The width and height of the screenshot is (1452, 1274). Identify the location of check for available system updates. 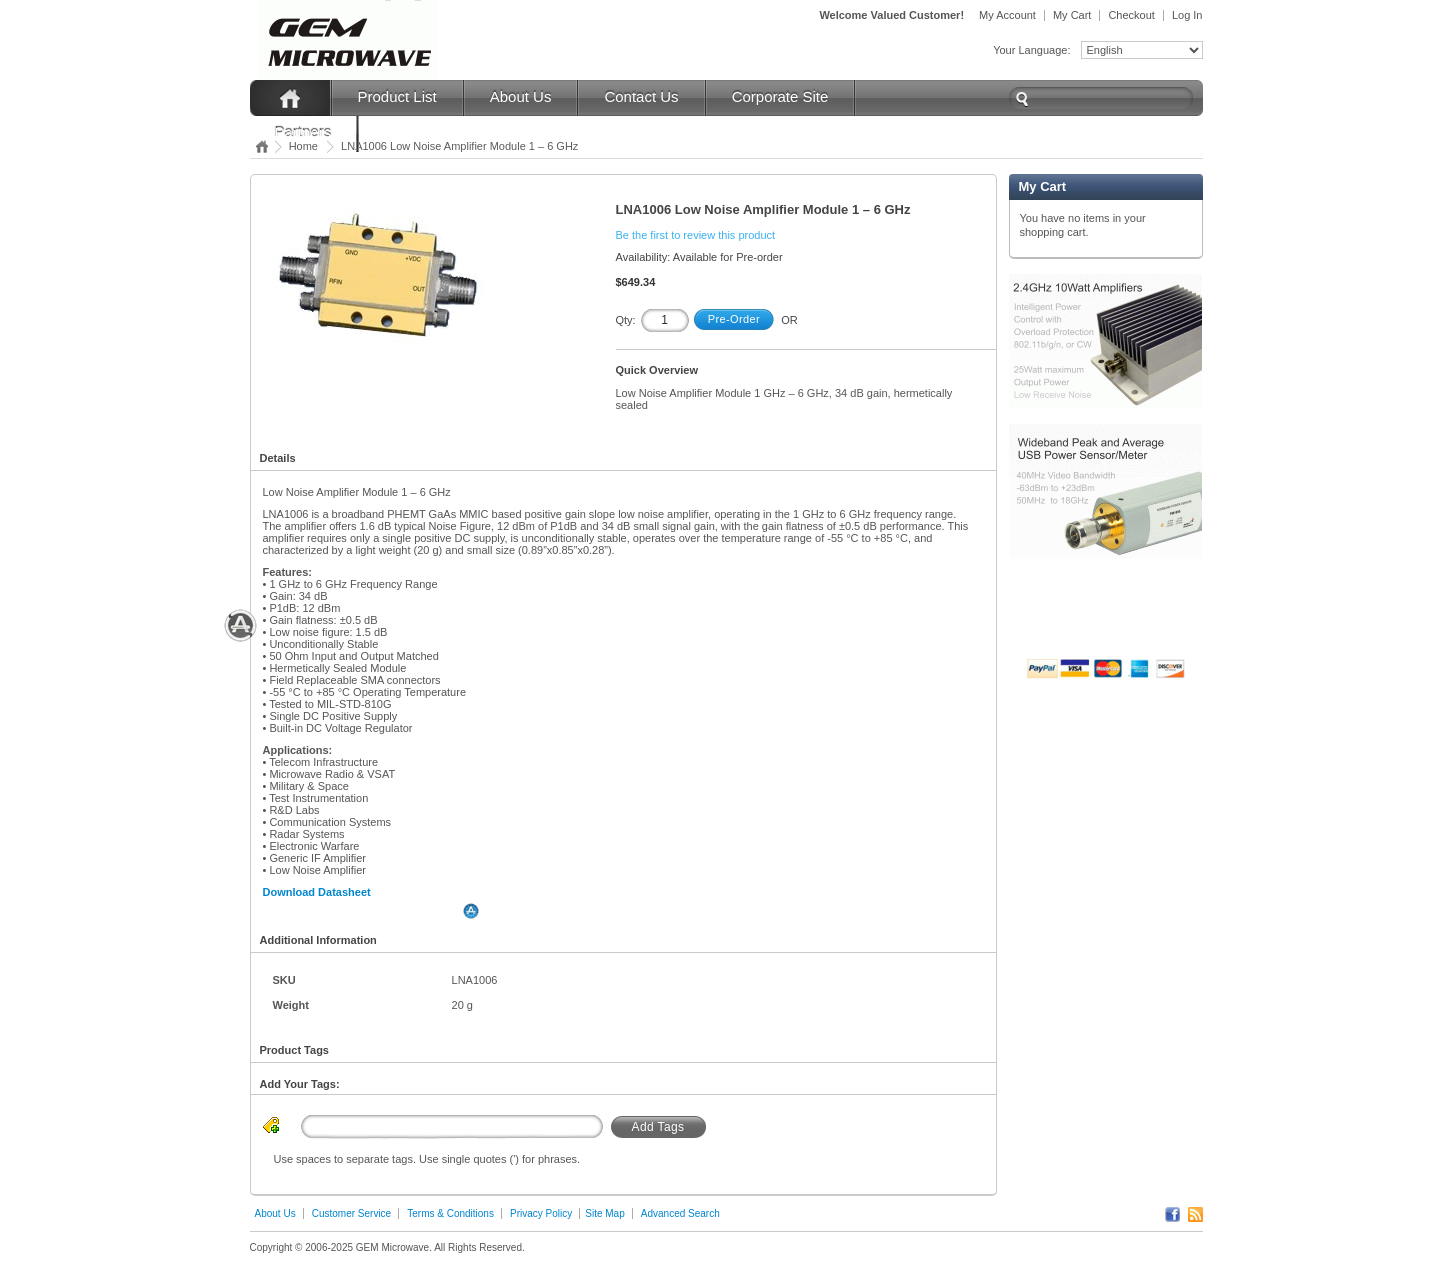
(240, 625).